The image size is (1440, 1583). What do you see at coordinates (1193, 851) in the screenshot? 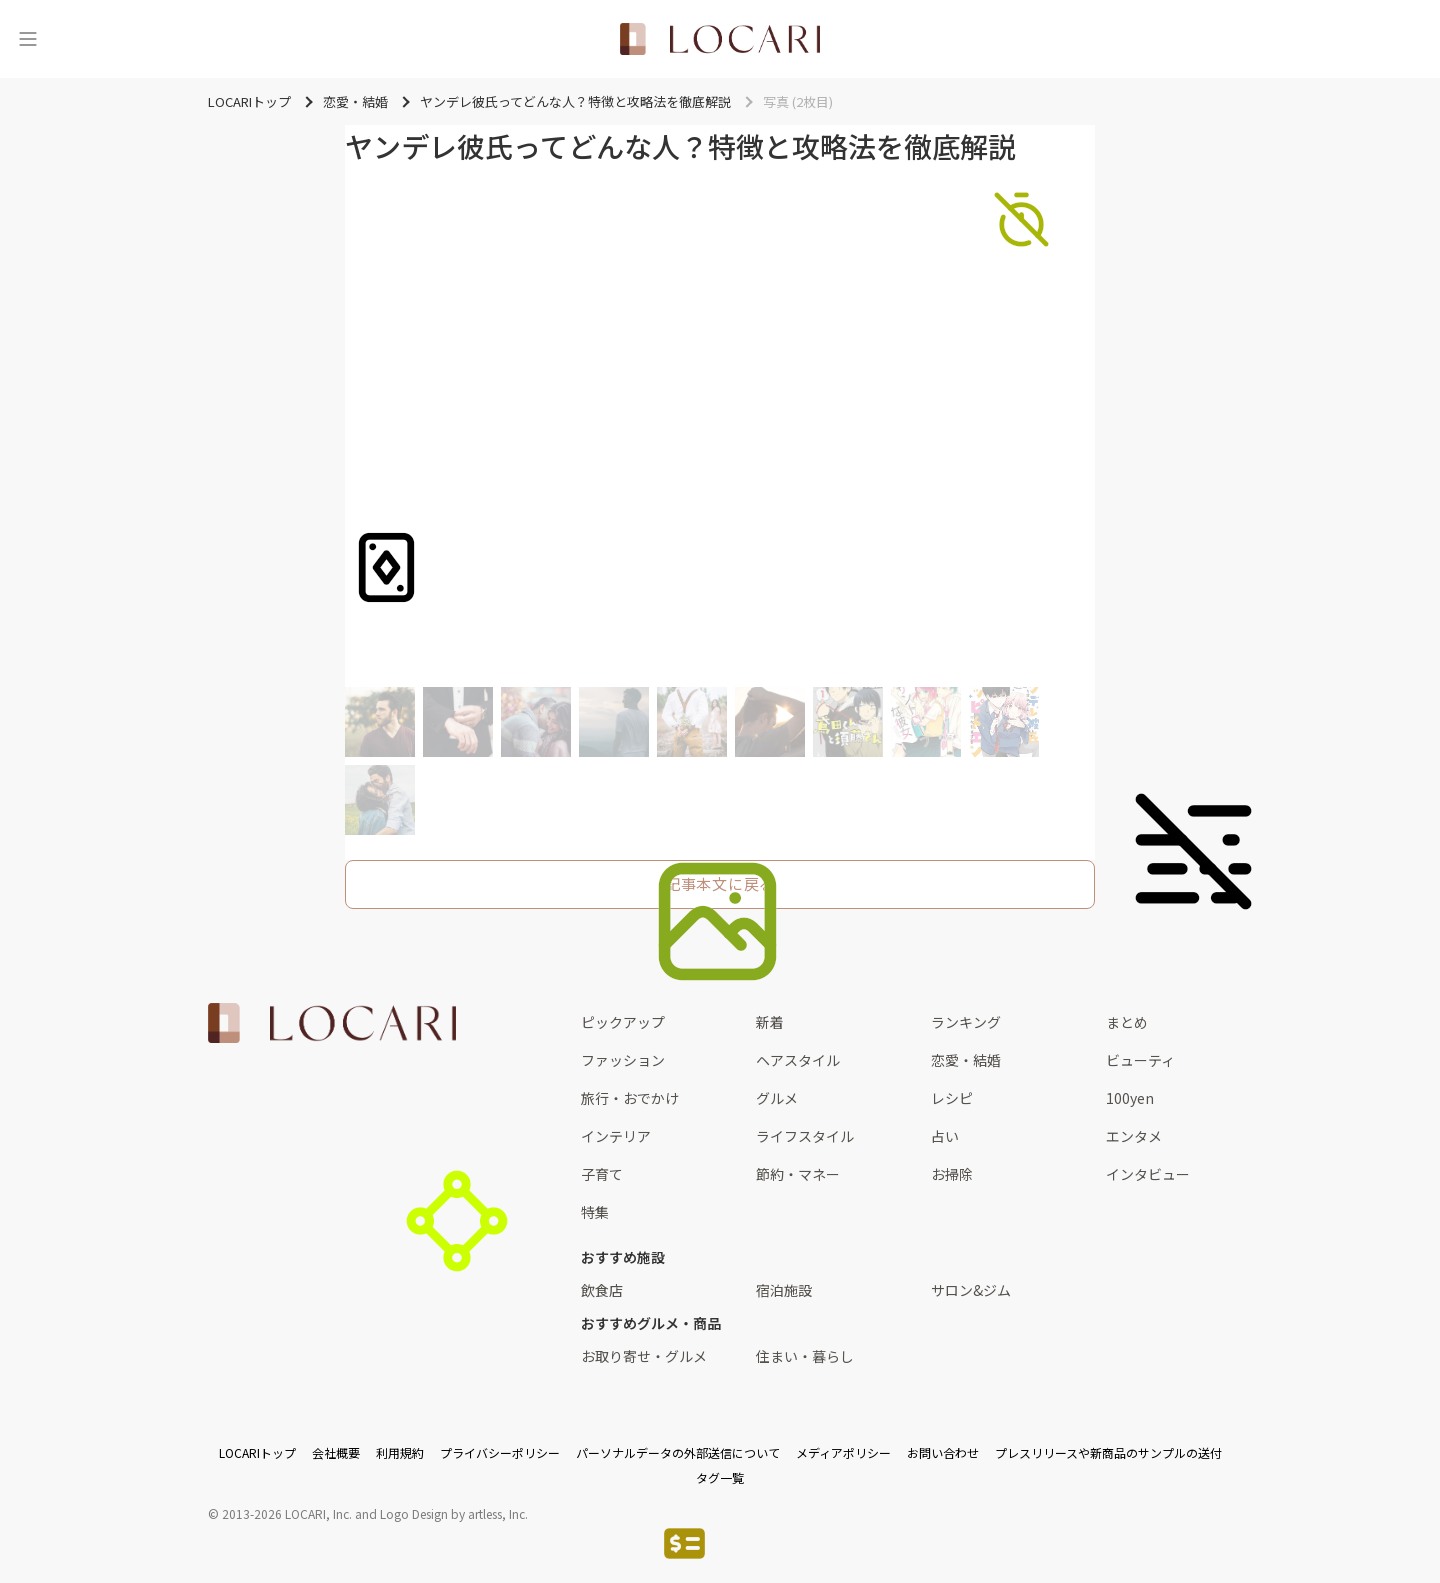
I see `disable mist or fog effect` at bounding box center [1193, 851].